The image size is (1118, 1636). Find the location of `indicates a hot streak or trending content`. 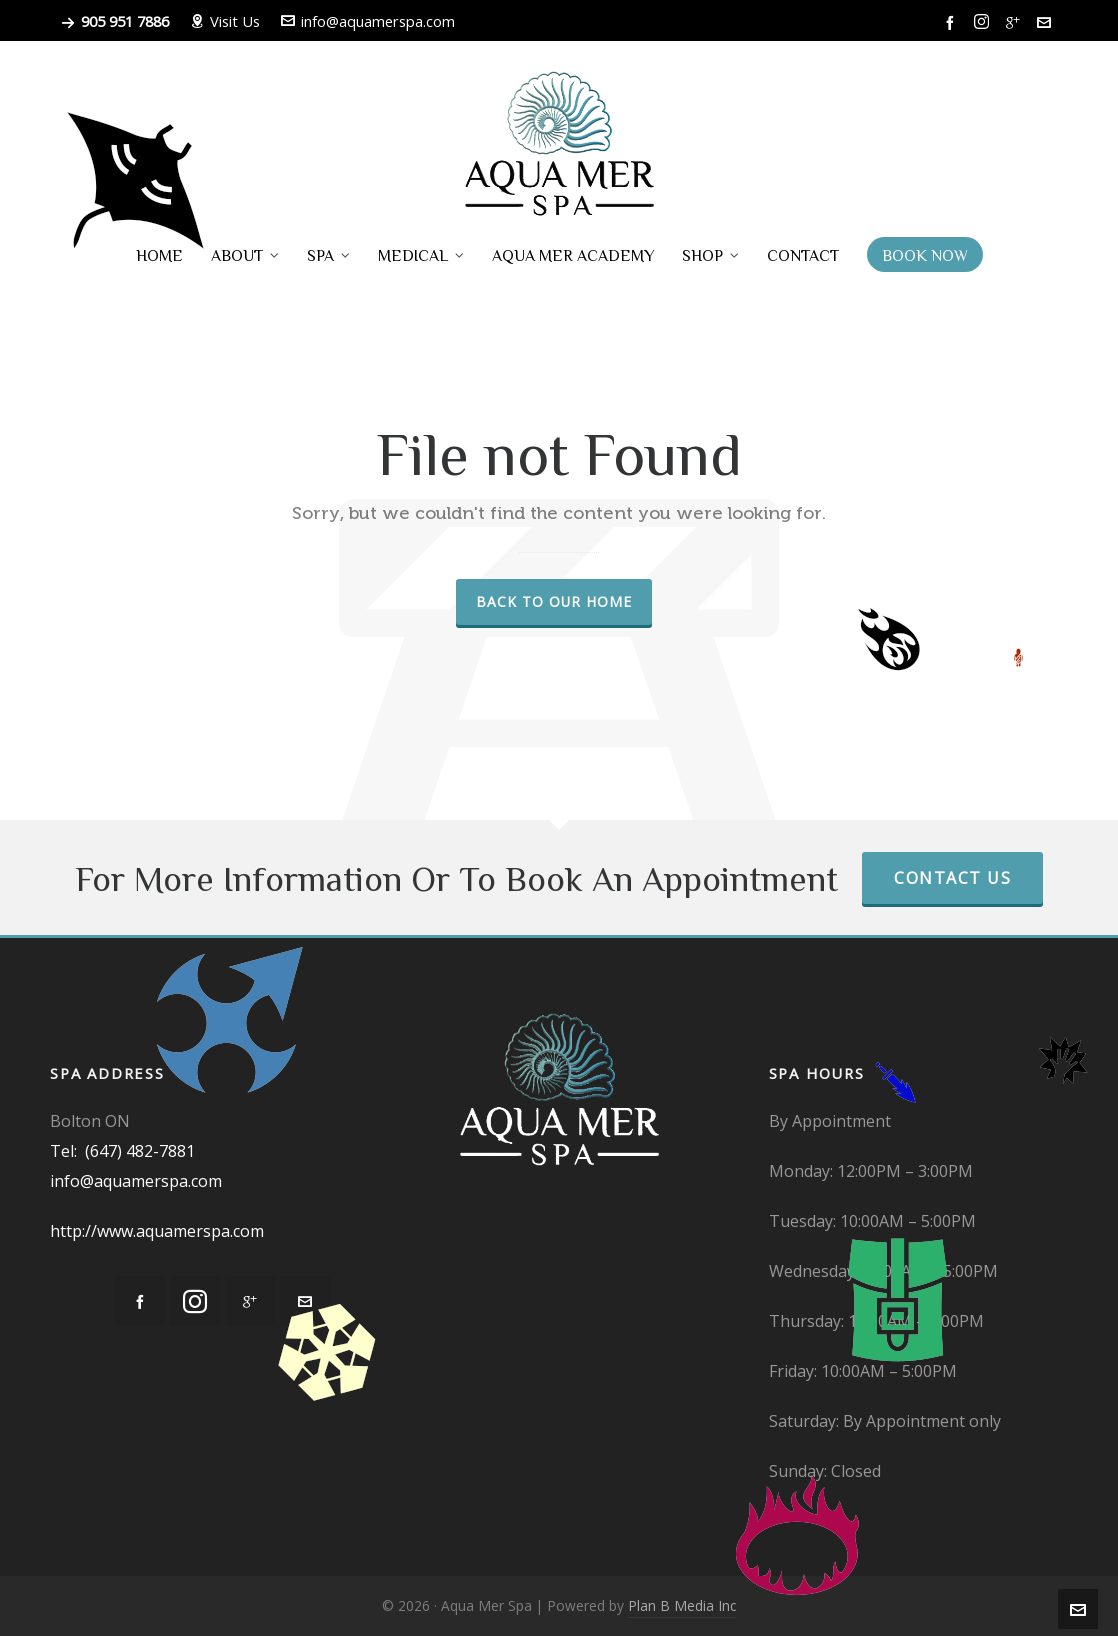

indicates a hot streak or trending content is located at coordinates (889, 639).